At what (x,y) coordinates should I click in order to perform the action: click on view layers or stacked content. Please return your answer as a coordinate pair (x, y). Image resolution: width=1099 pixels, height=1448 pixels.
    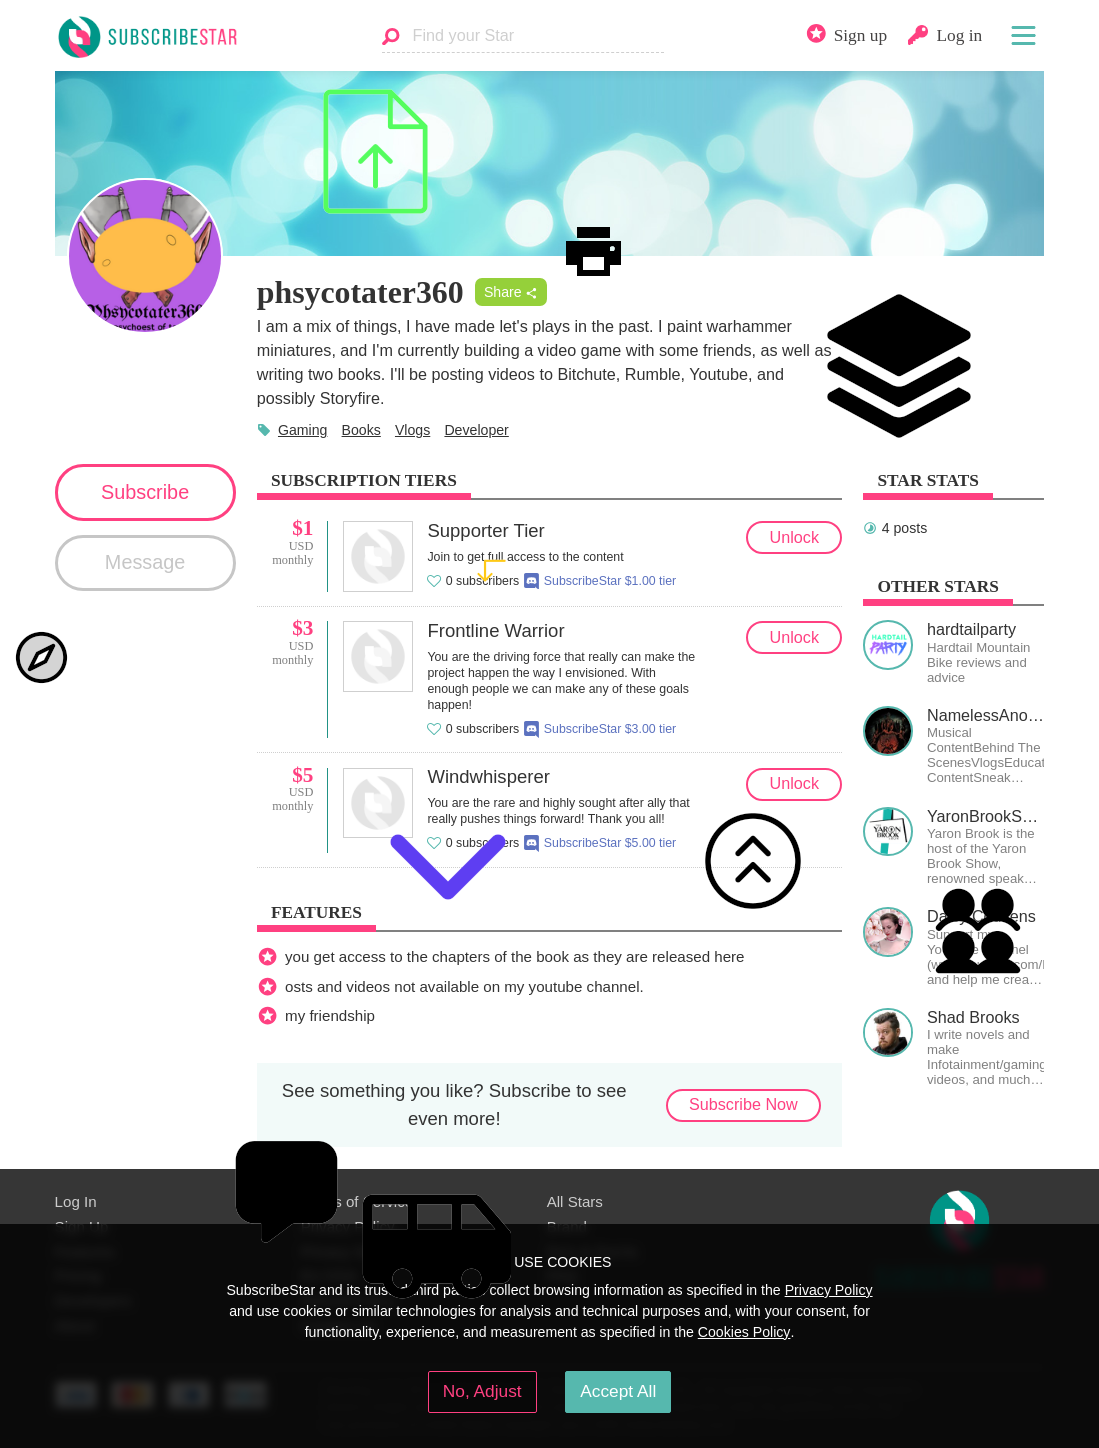
    Looking at the image, I should click on (899, 366).